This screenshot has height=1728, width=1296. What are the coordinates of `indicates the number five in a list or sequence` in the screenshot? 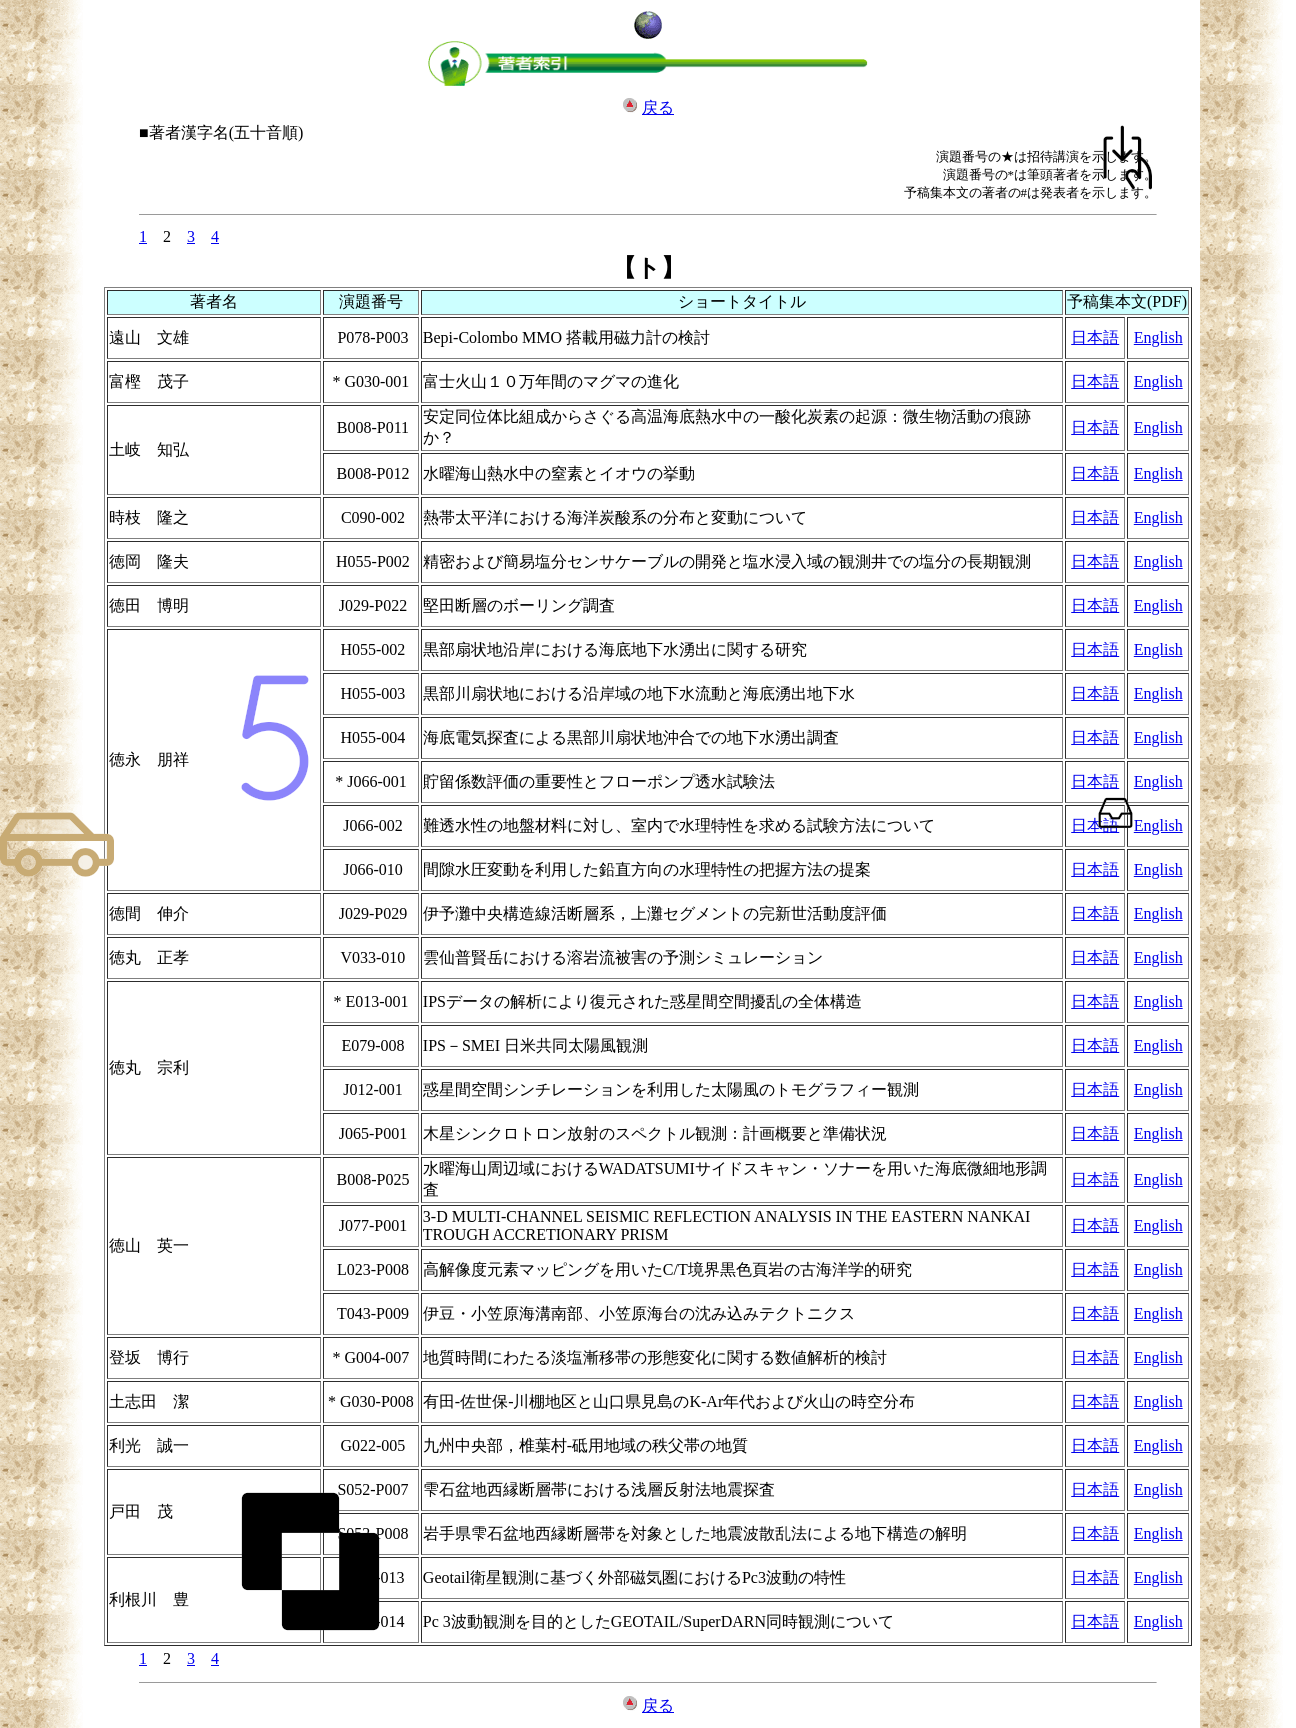 It's located at (275, 738).